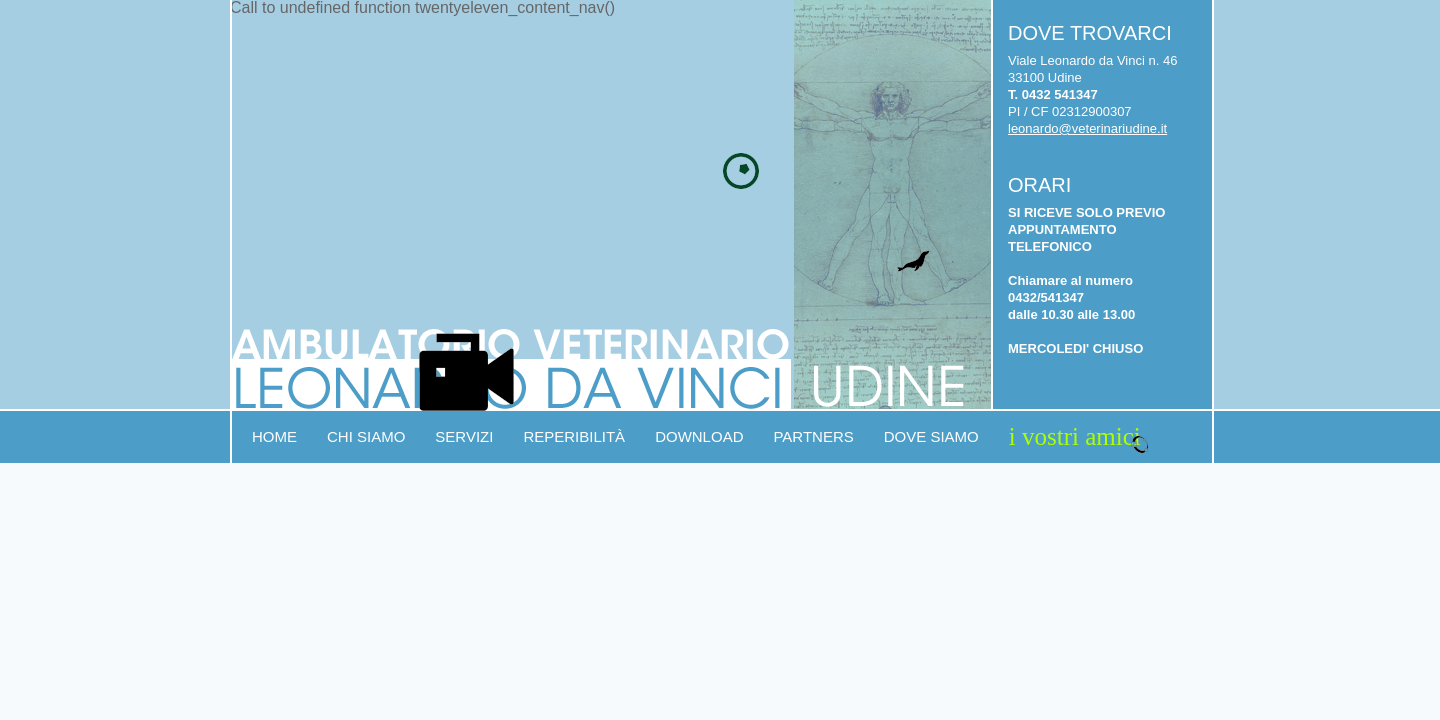 The width and height of the screenshot is (1440, 720). I want to click on start recording video, so click(466, 376).